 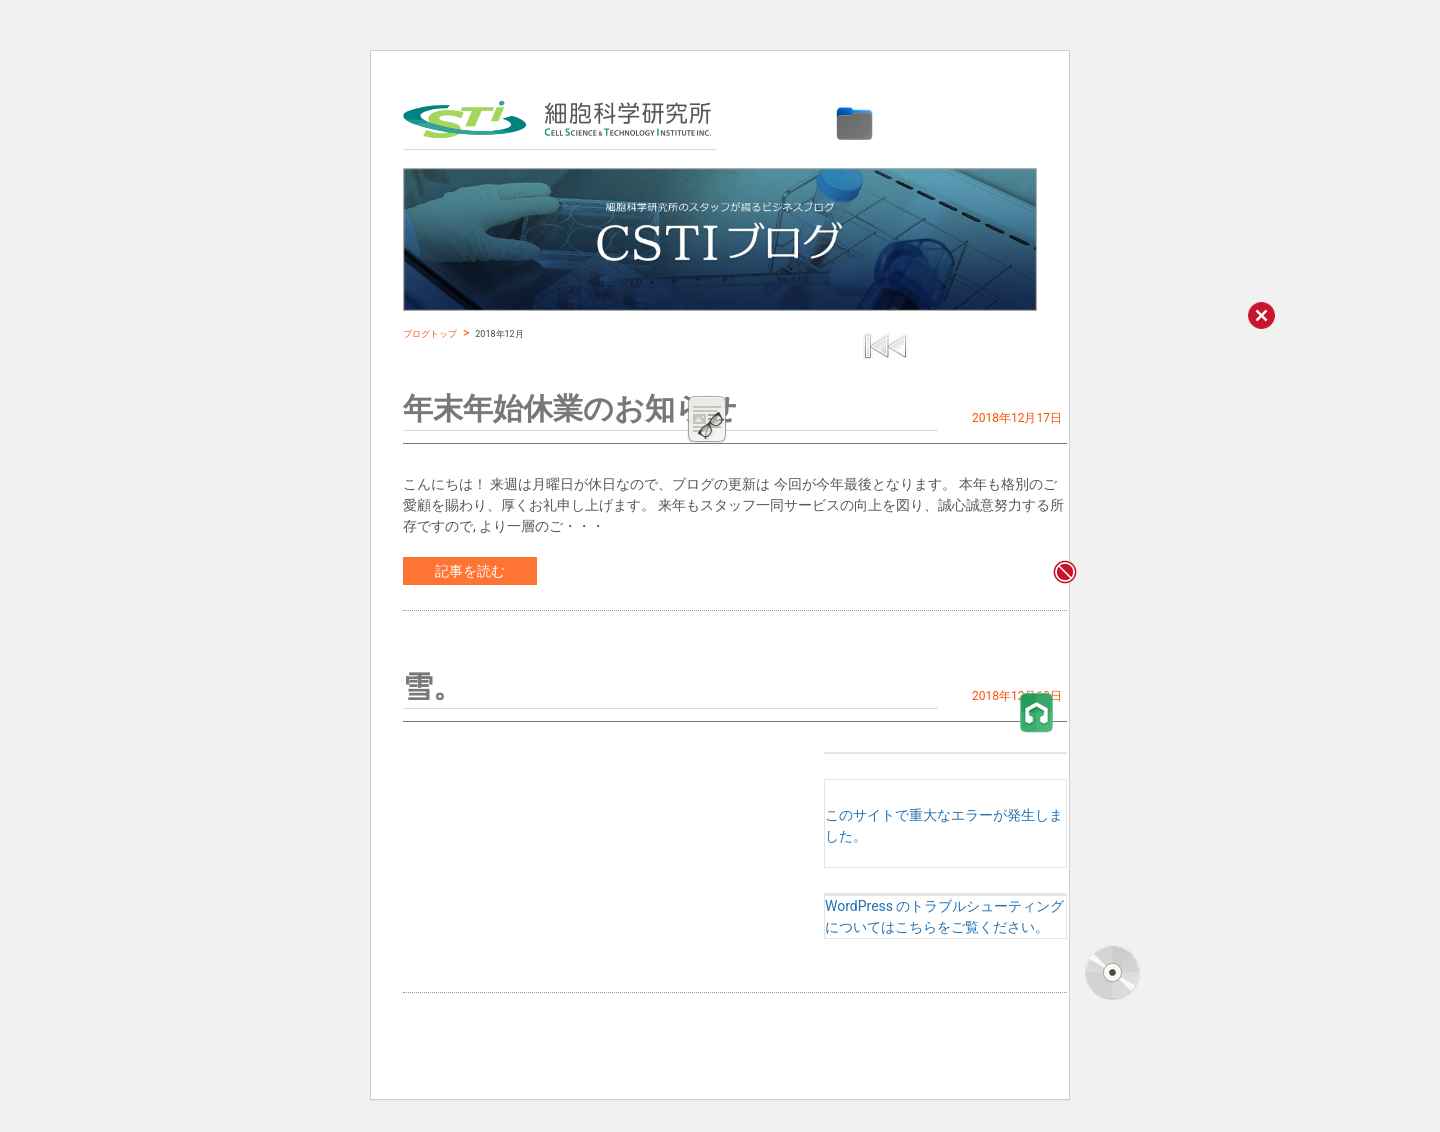 I want to click on cancel or stop the current action, so click(x=1261, y=315).